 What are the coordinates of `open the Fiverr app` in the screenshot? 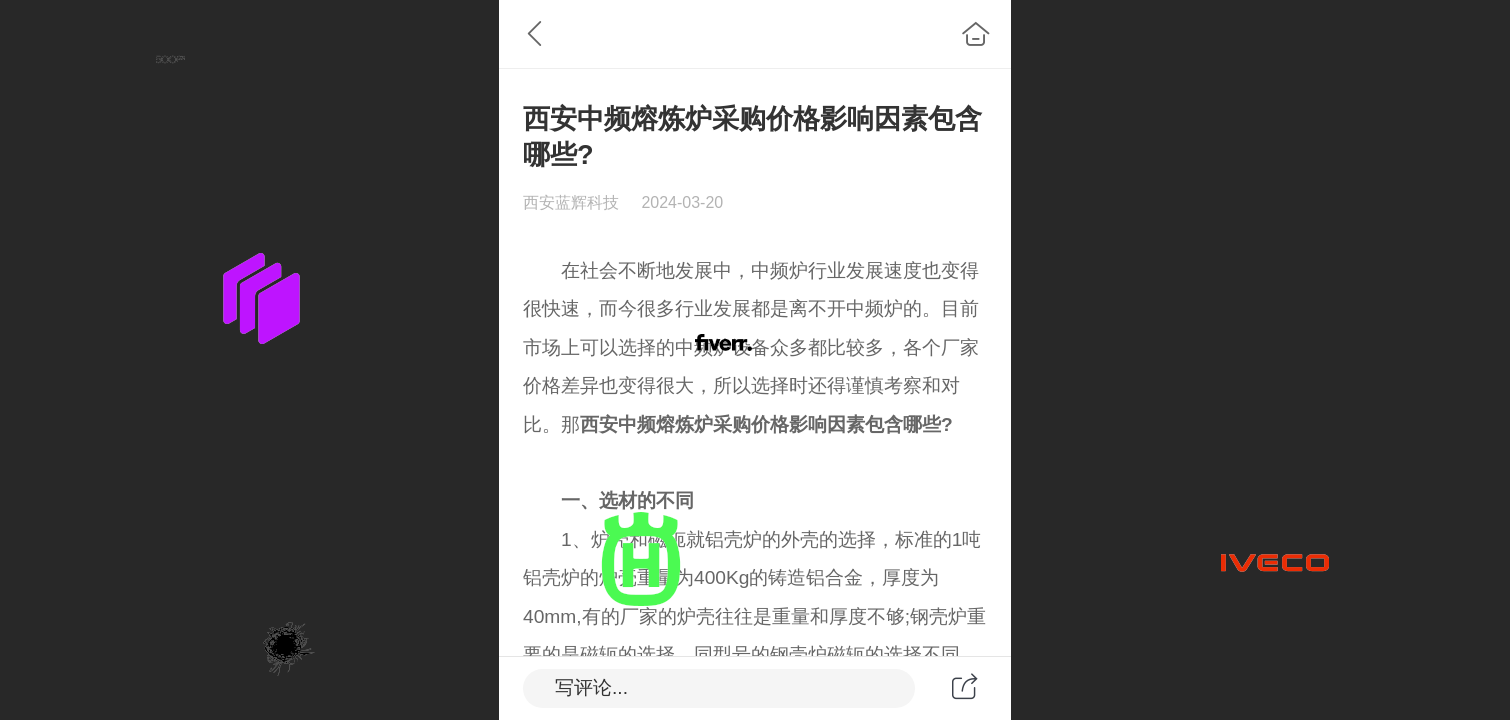 It's located at (723, 342).